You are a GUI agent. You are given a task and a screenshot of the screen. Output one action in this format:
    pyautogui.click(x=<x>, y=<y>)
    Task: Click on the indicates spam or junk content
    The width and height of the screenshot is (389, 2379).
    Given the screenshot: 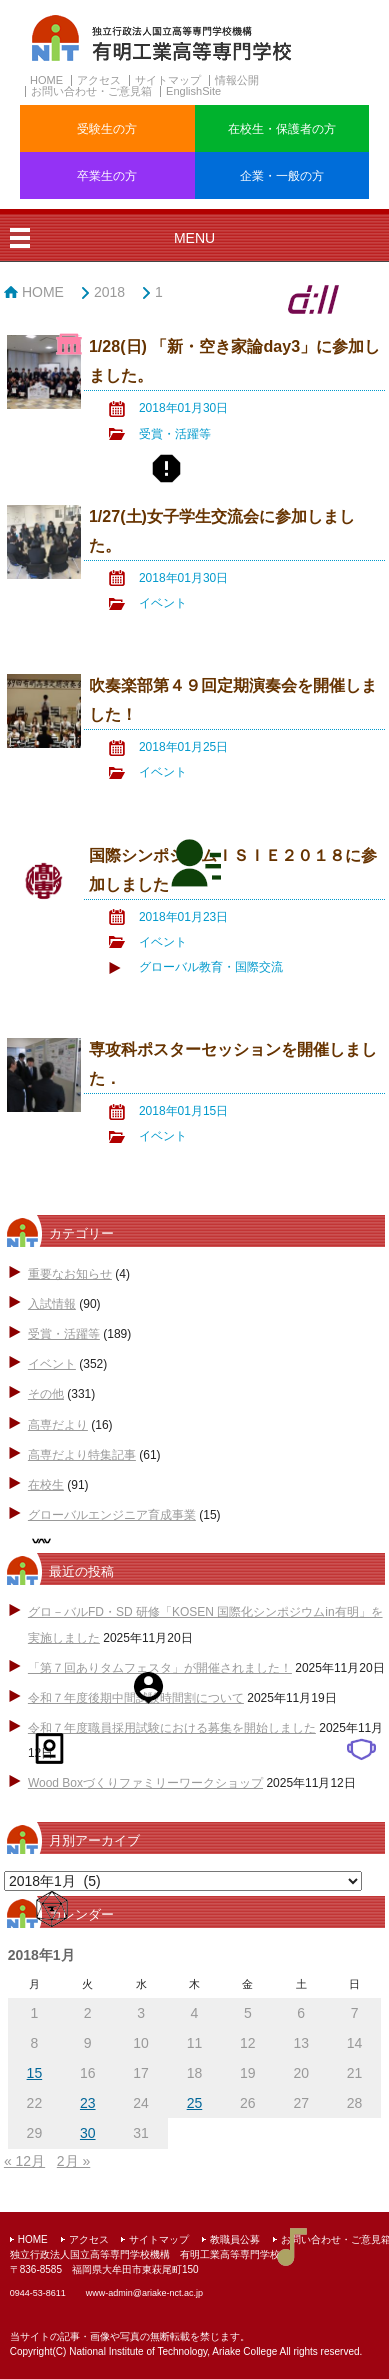 What is the action you would take?
    pyautogui.click(x=166, y=468)
    